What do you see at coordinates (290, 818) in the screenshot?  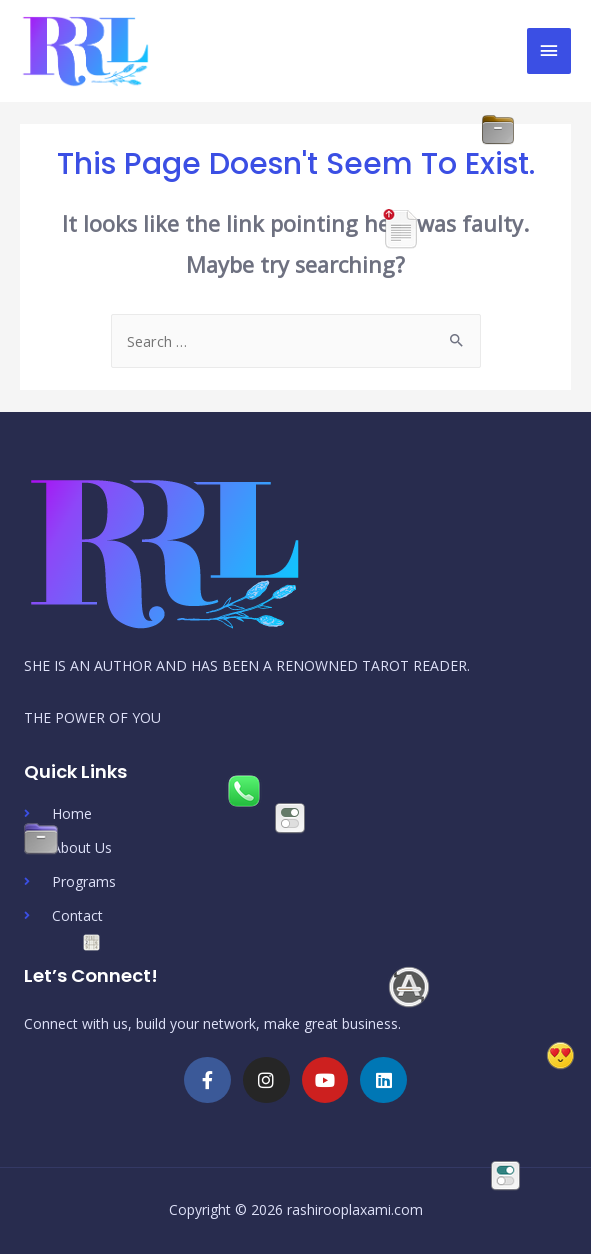 I see `open unity tweak tool settings` at bounding box center [290, 818].